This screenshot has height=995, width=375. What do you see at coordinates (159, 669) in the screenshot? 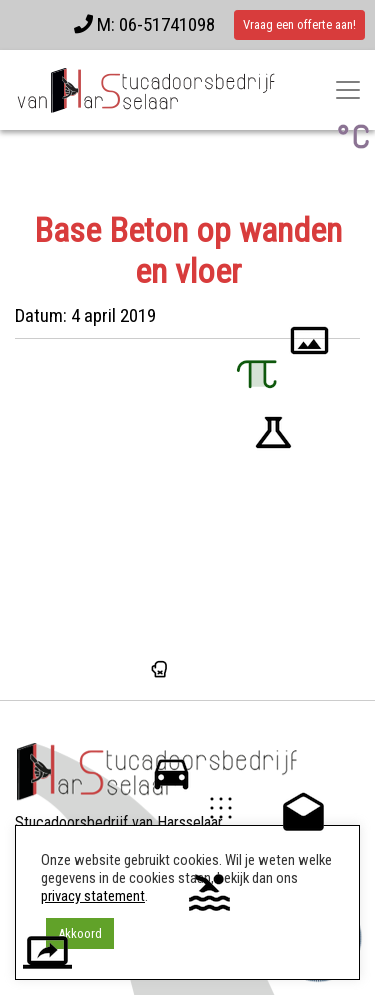
I see `access boxing or combat sports content` at bounding box center [159, 669].